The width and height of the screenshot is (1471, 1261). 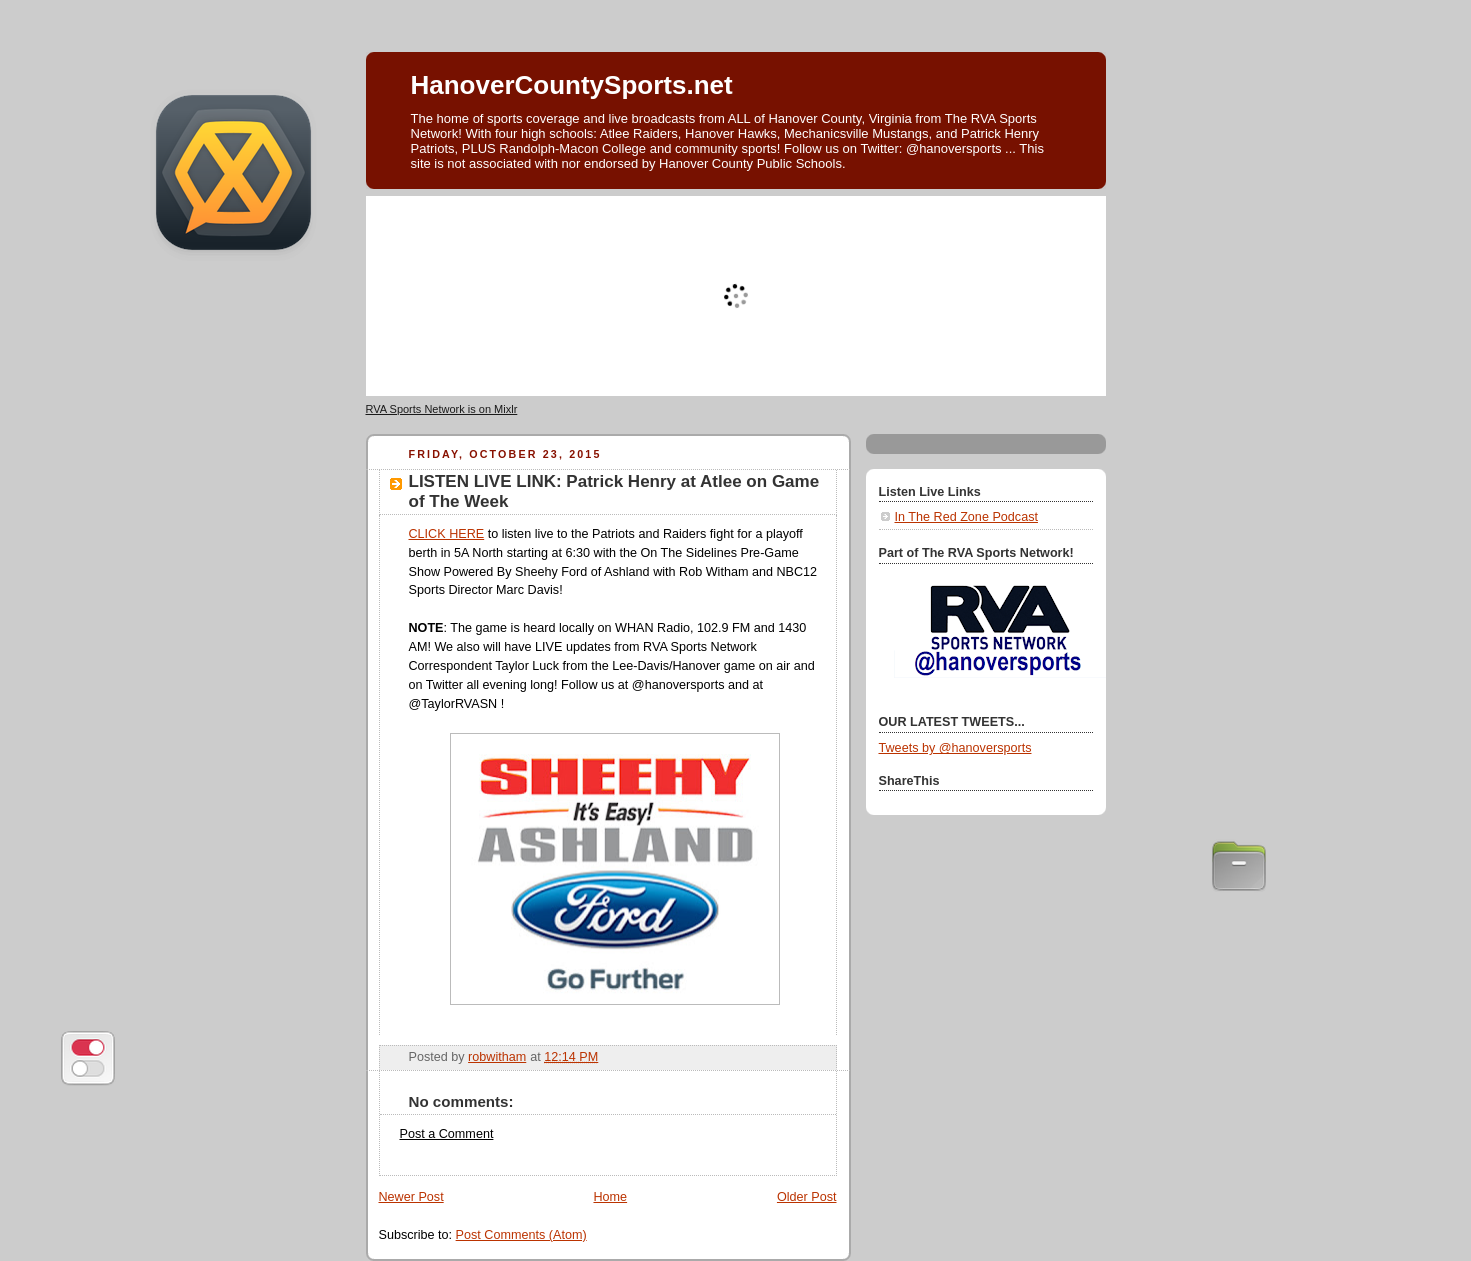 I want to click on open system settings or preferences, so click(x=88, y=1058).